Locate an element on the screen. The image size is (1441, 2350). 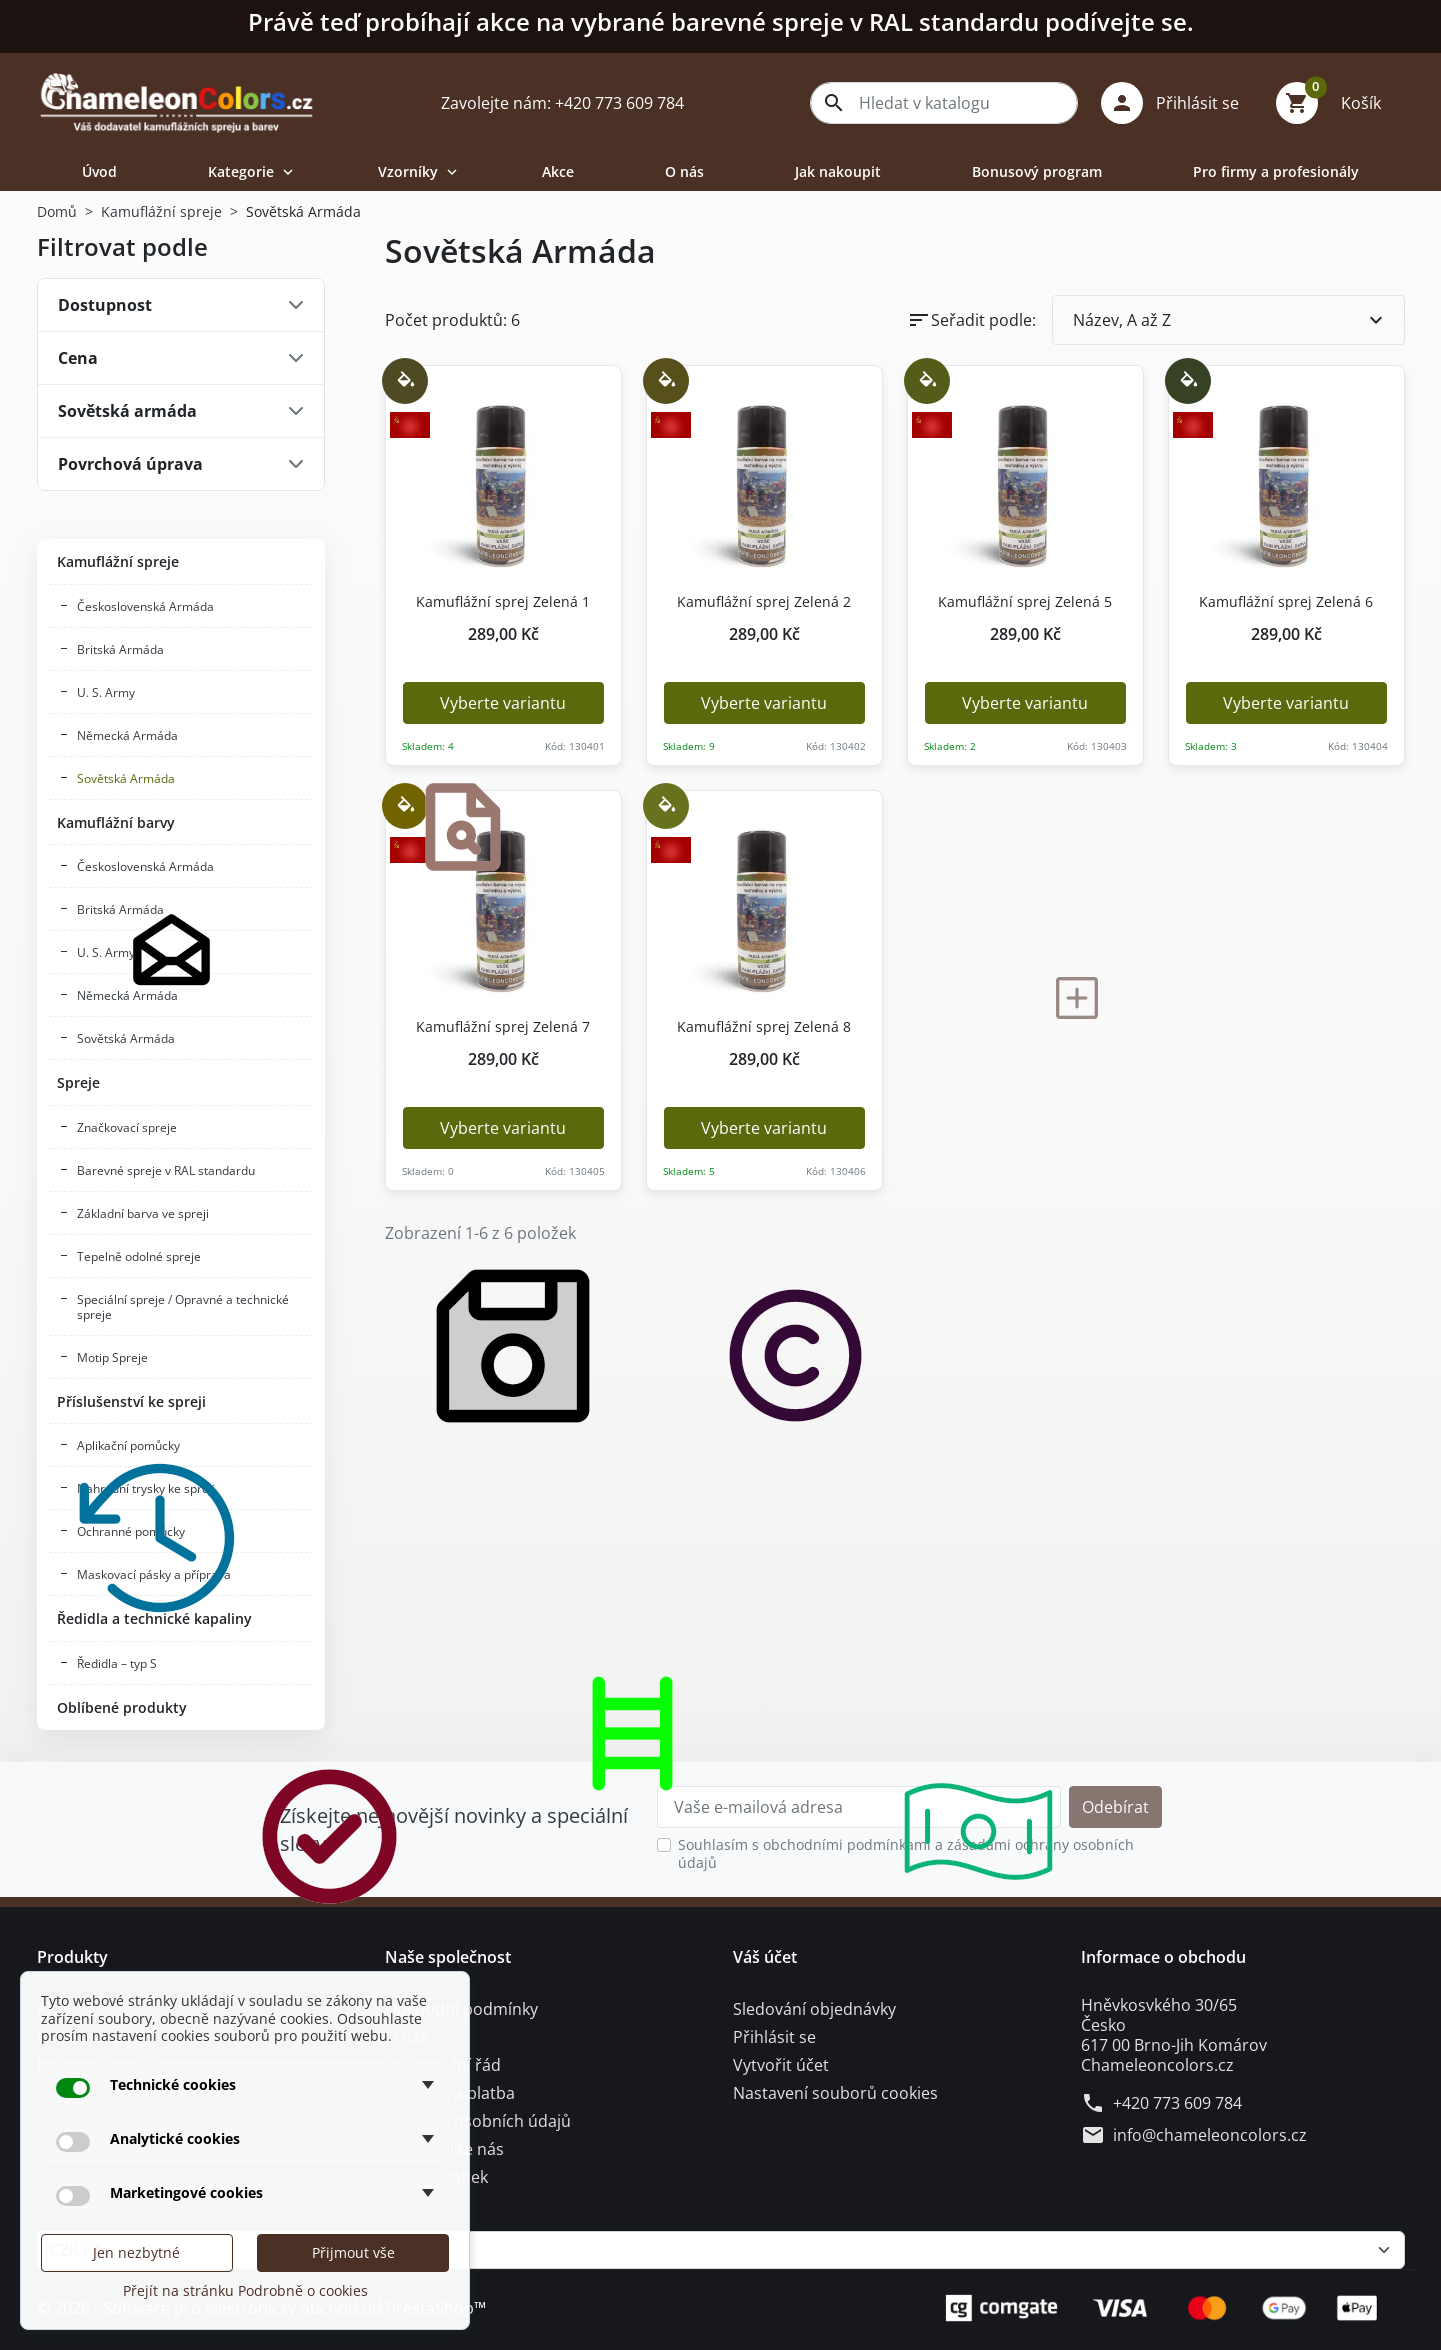
view history or recent activity is located at coordinates (160, 1538).